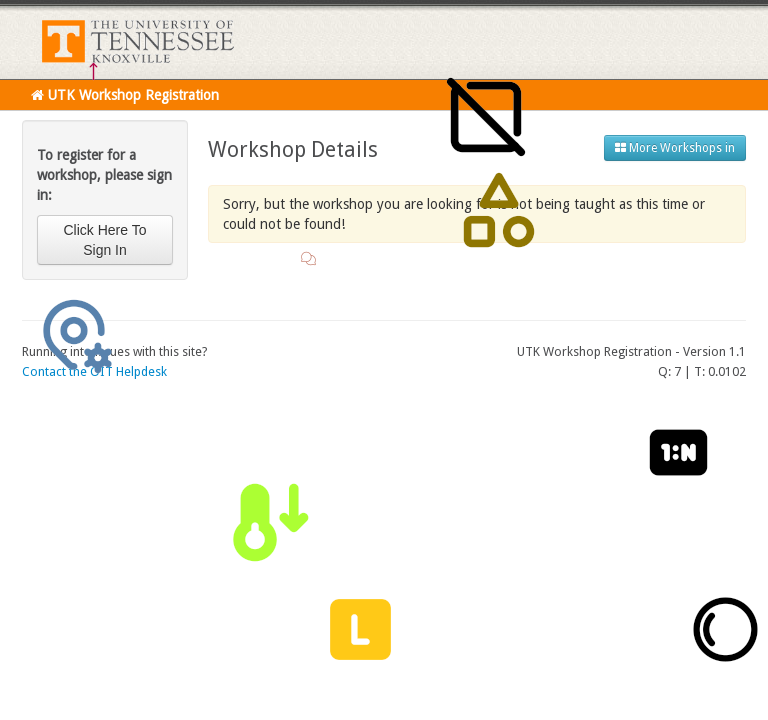  What do you see at coordinates (93, 71) in the screenshot?
I see `move item up in a list` at bounding box center [93, 71].